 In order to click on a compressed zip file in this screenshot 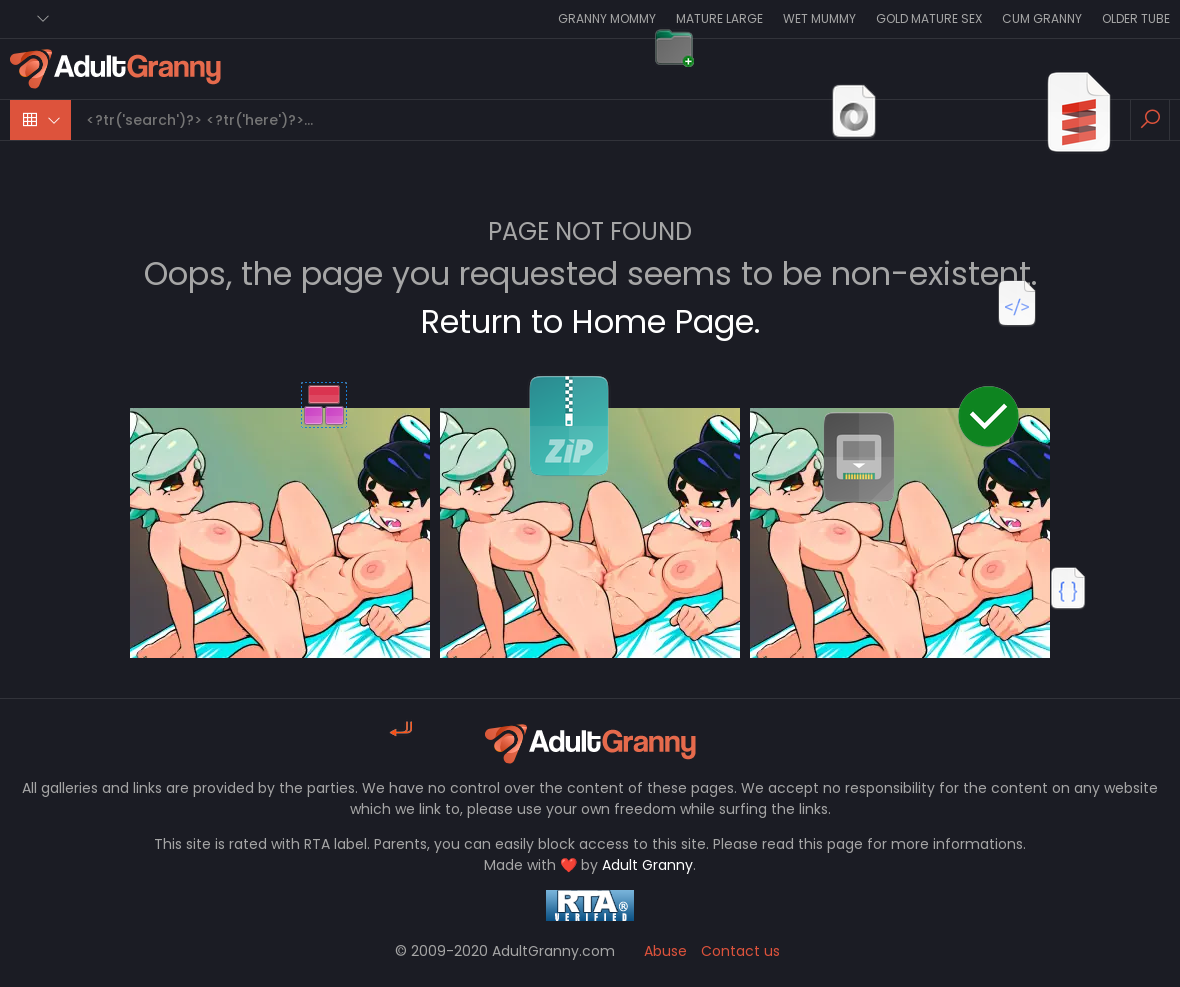, I will do `click(569, 426)`.